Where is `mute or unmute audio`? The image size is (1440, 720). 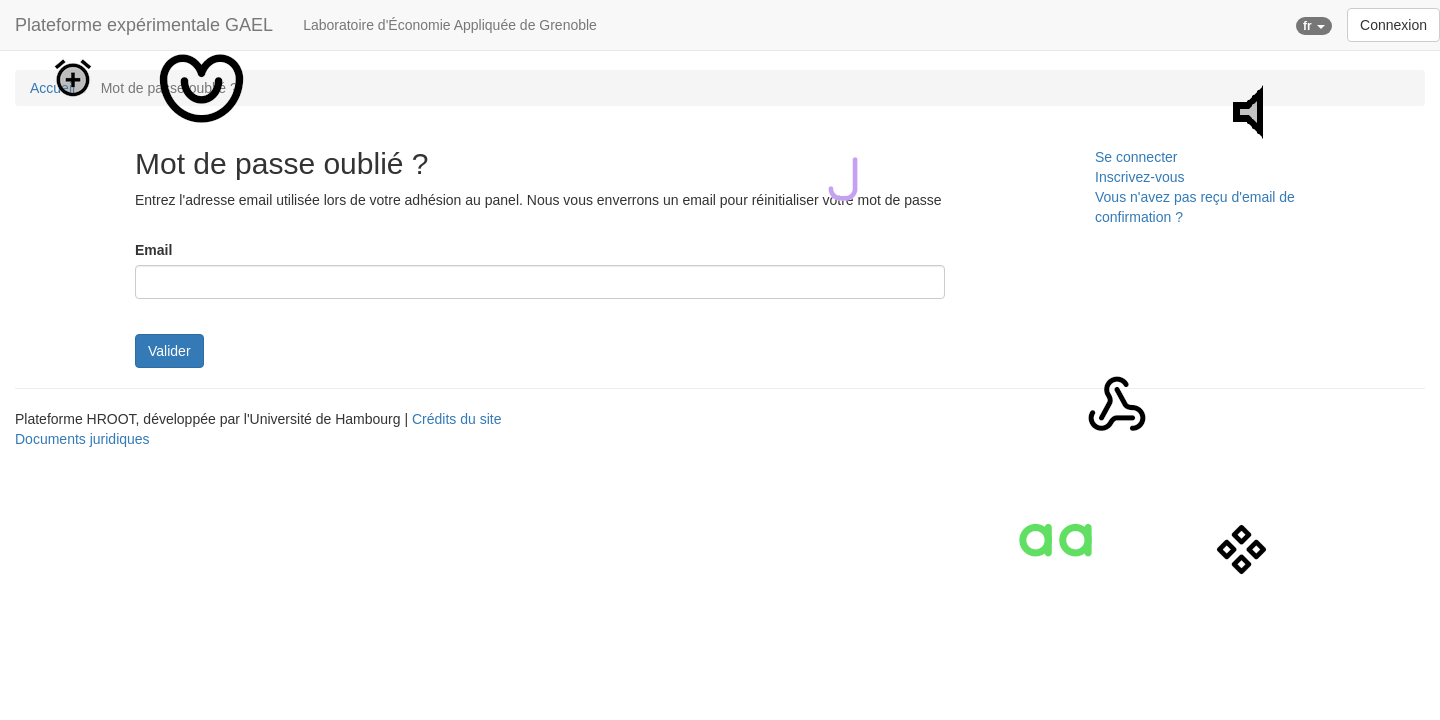 mute or unmute audio is located at coordinates (1250, 112).